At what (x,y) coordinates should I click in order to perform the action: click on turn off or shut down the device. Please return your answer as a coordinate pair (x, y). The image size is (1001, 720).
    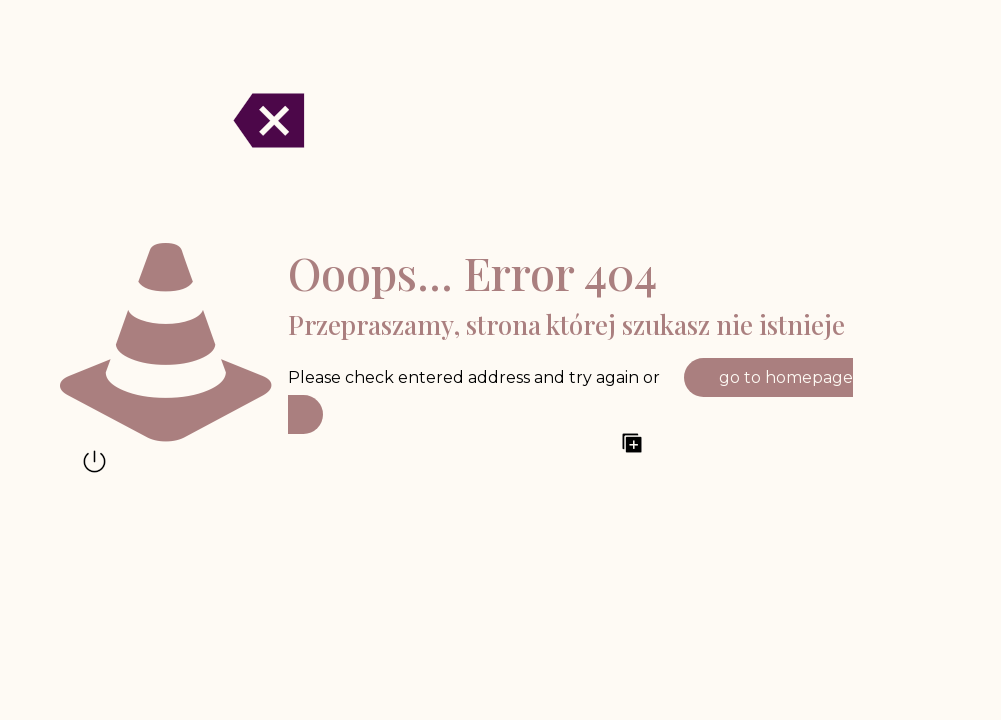
    Looking at the image, I should click on (94, 461).